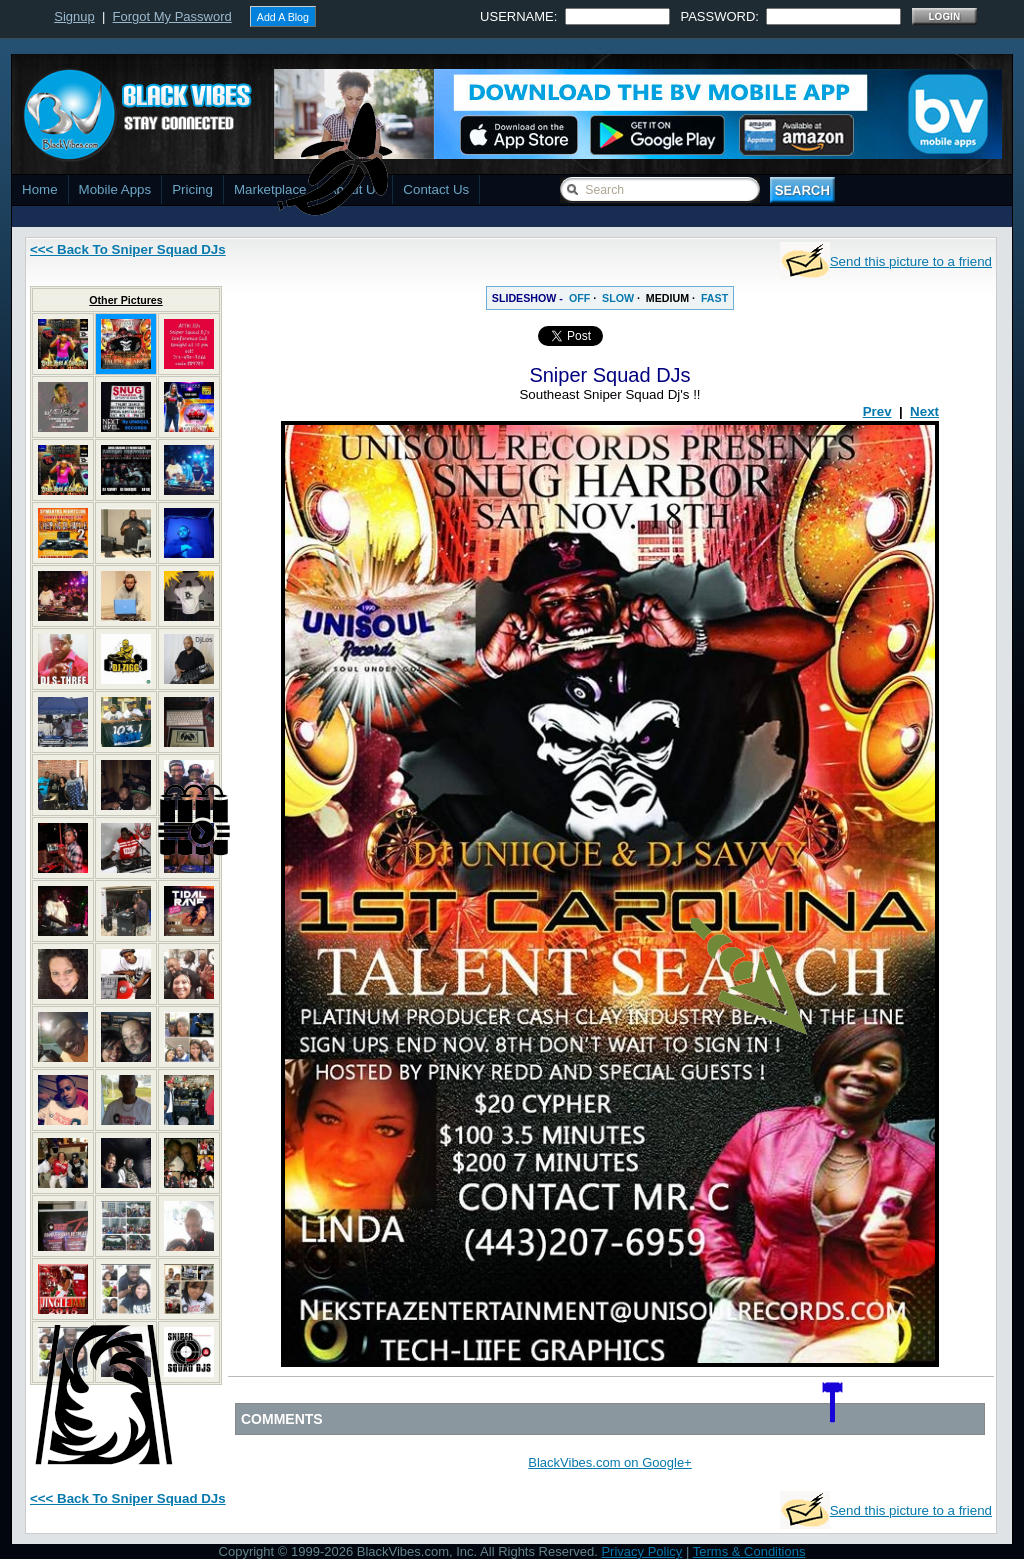  Describe the element at coordinates (832, 1402) in the screenshot. I see `activate trample ability in a card game` at that location.